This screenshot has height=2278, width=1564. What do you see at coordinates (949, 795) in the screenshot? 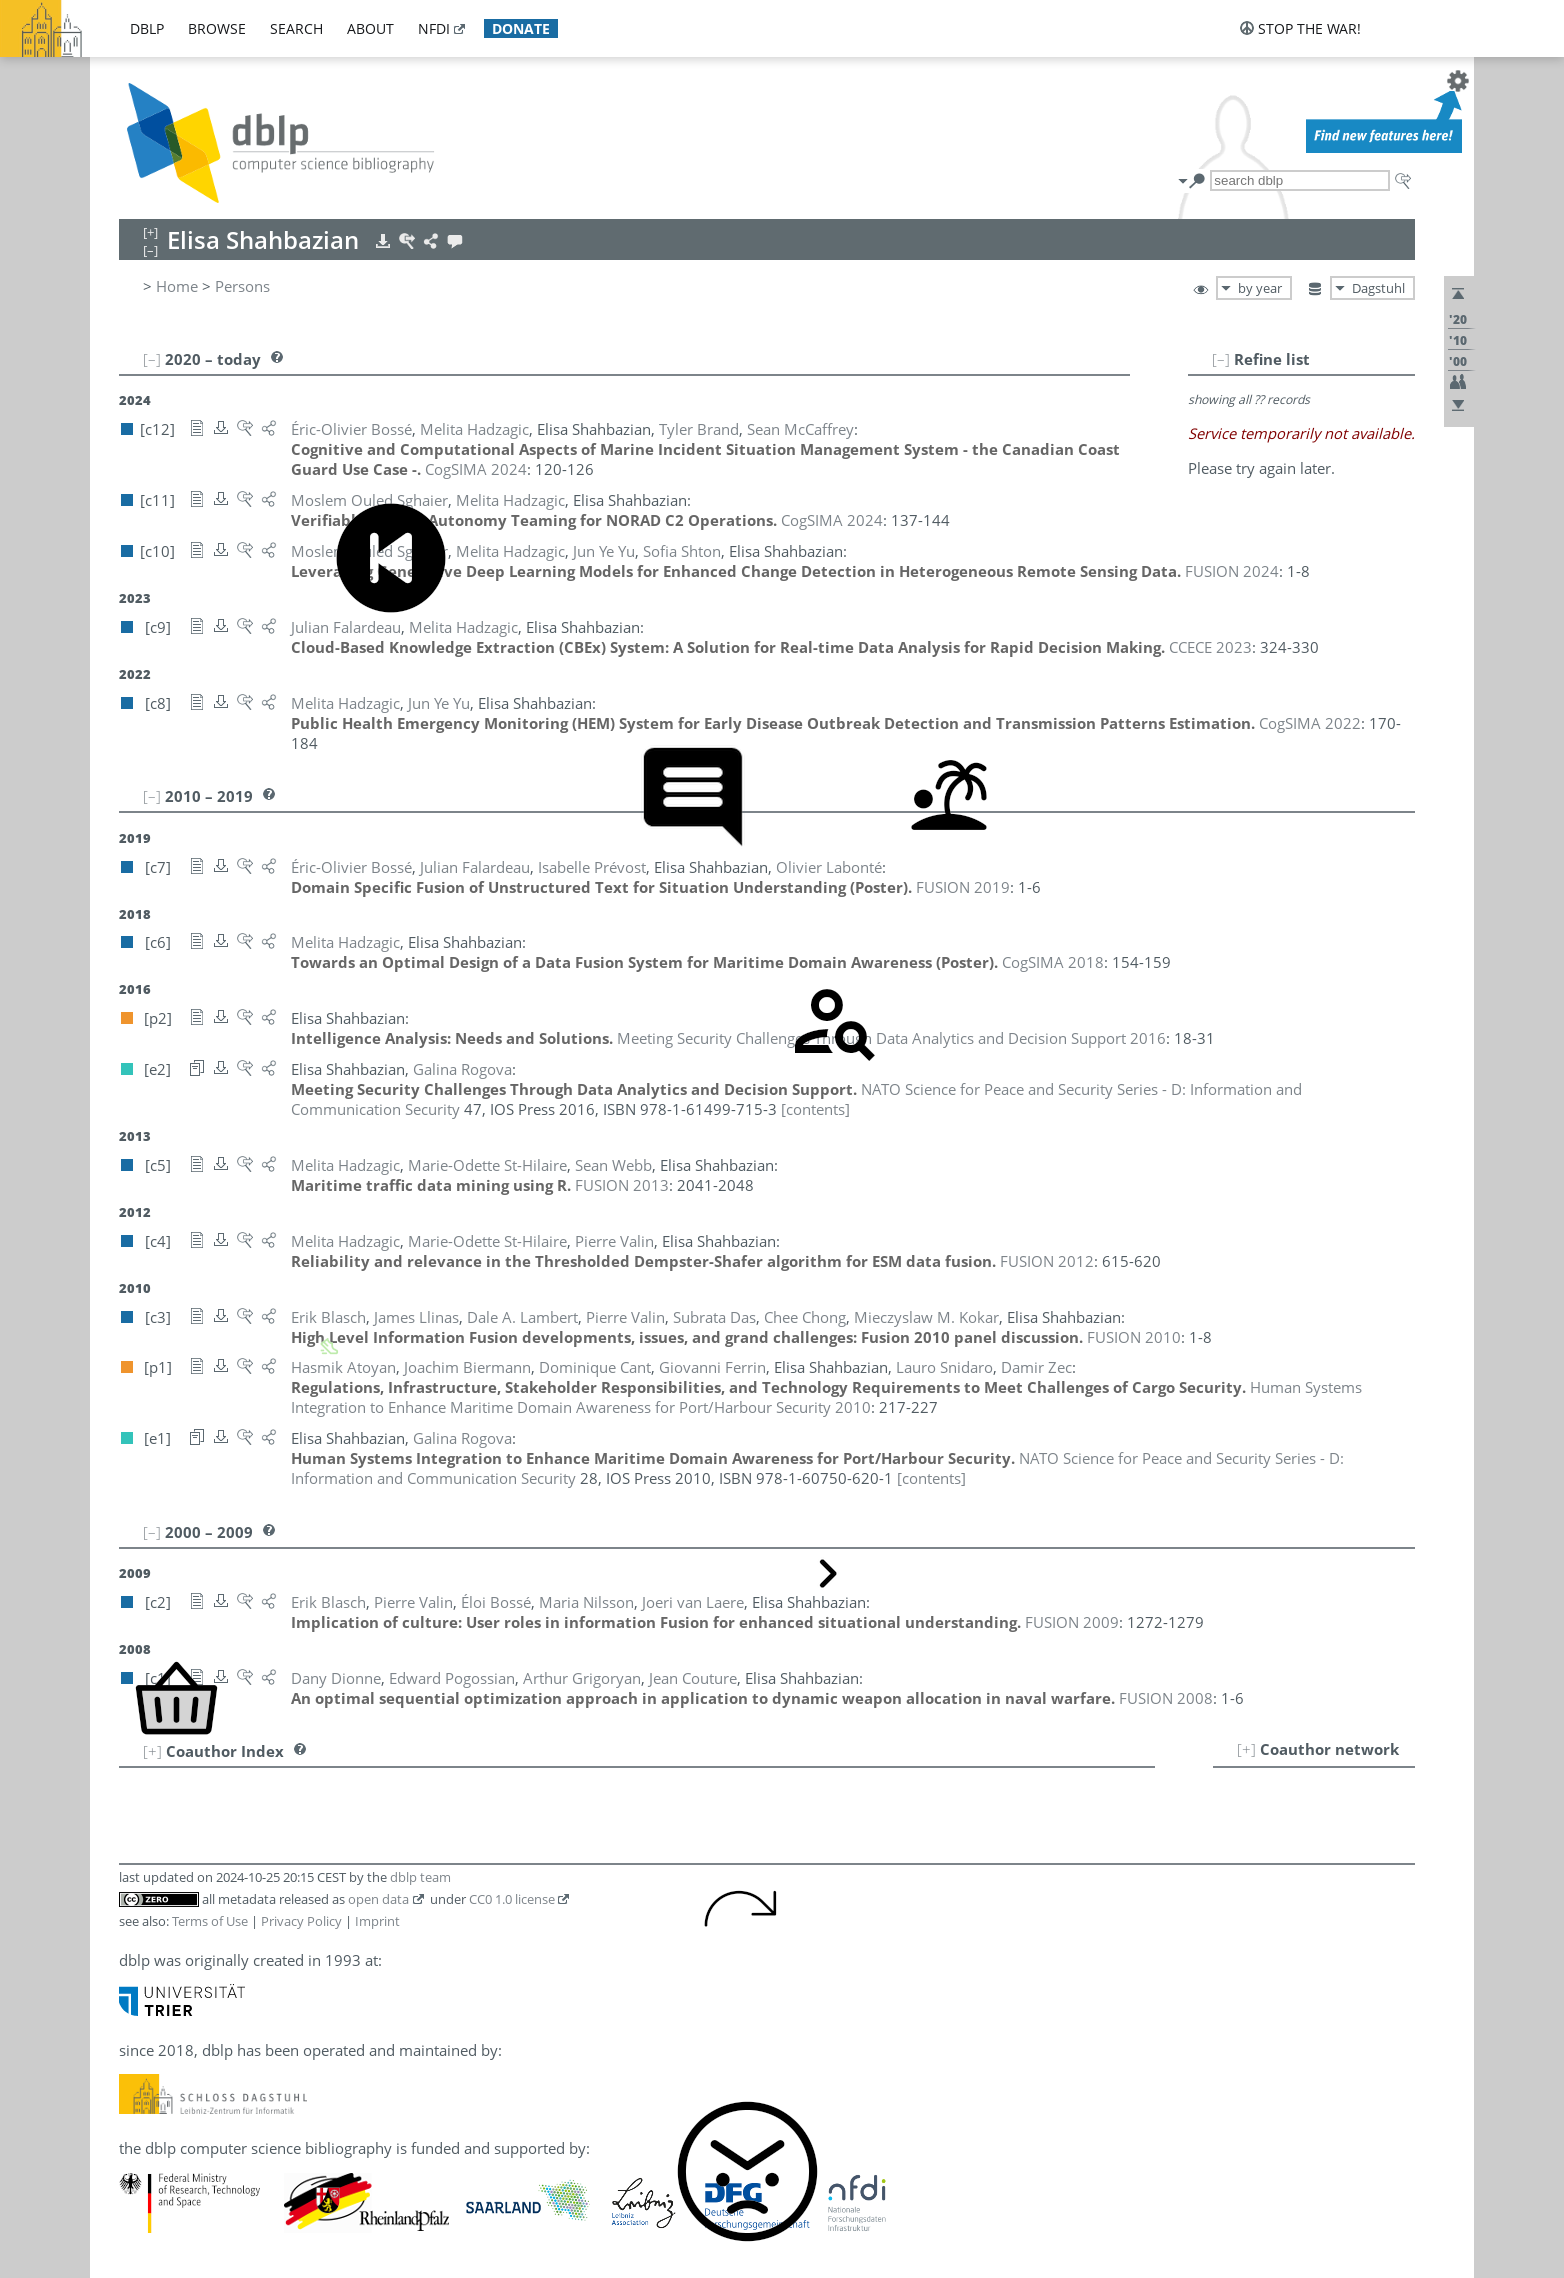
I see `view tropical or vacation-related content` at bounding box center [949, 795].